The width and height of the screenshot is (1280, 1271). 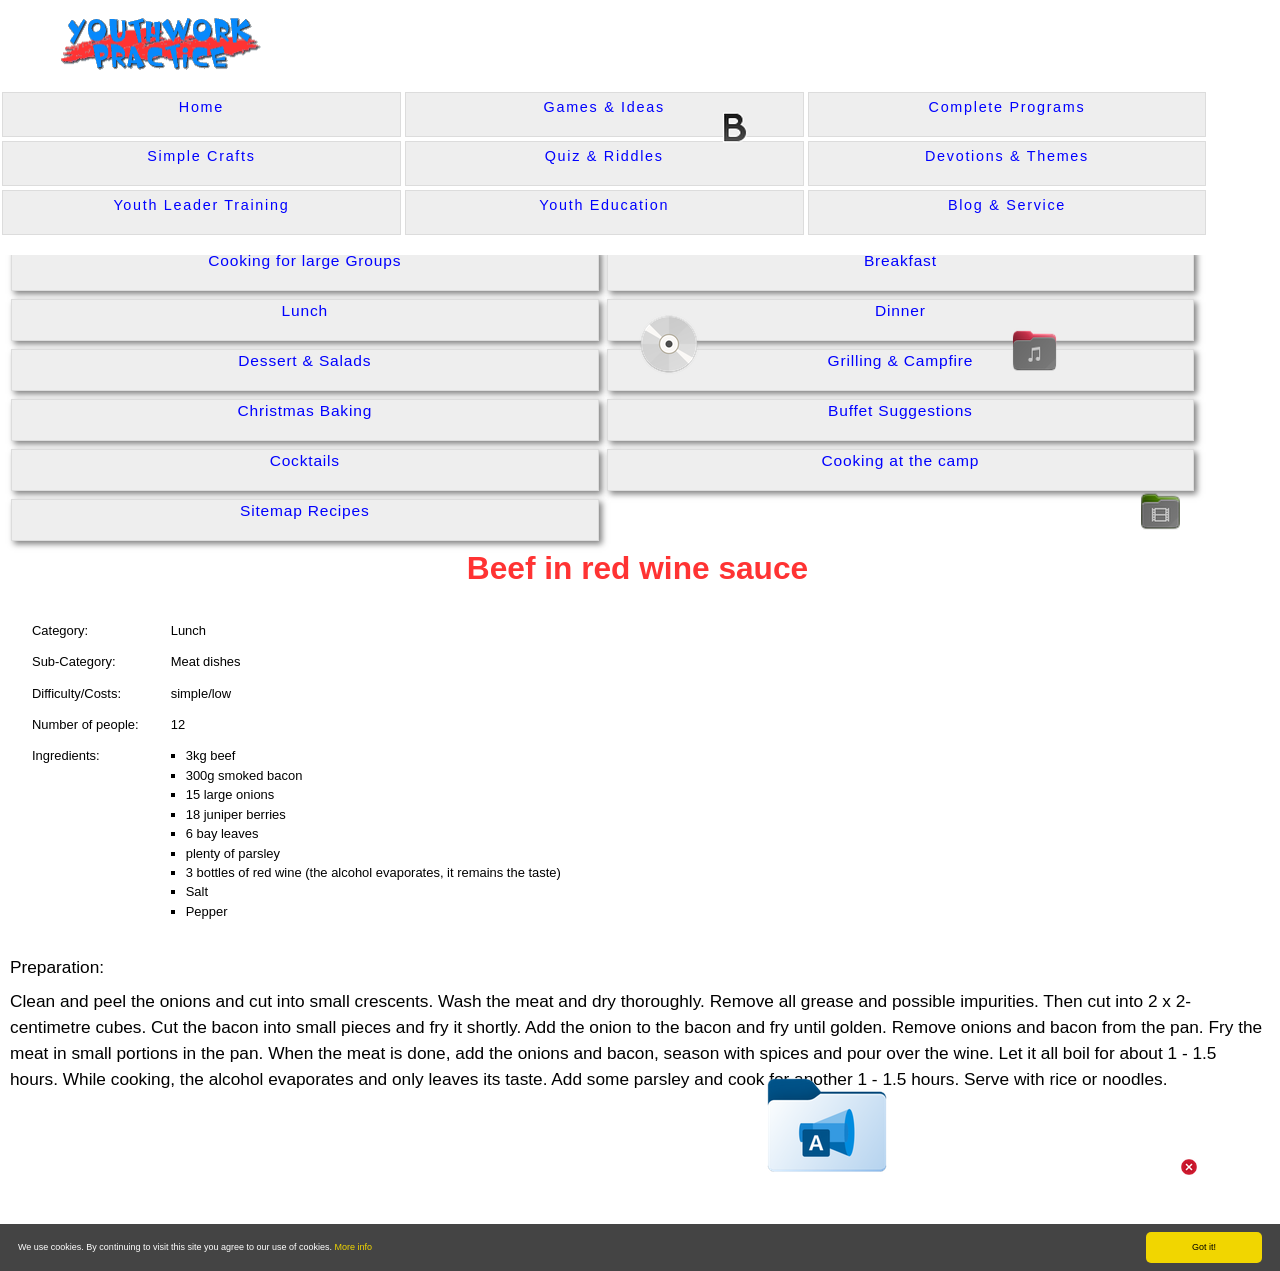 What do you see at coordinates (734, 127) in the screenshot?
I see `apply bold formatting to selected text` at bounding box center [734, 127].